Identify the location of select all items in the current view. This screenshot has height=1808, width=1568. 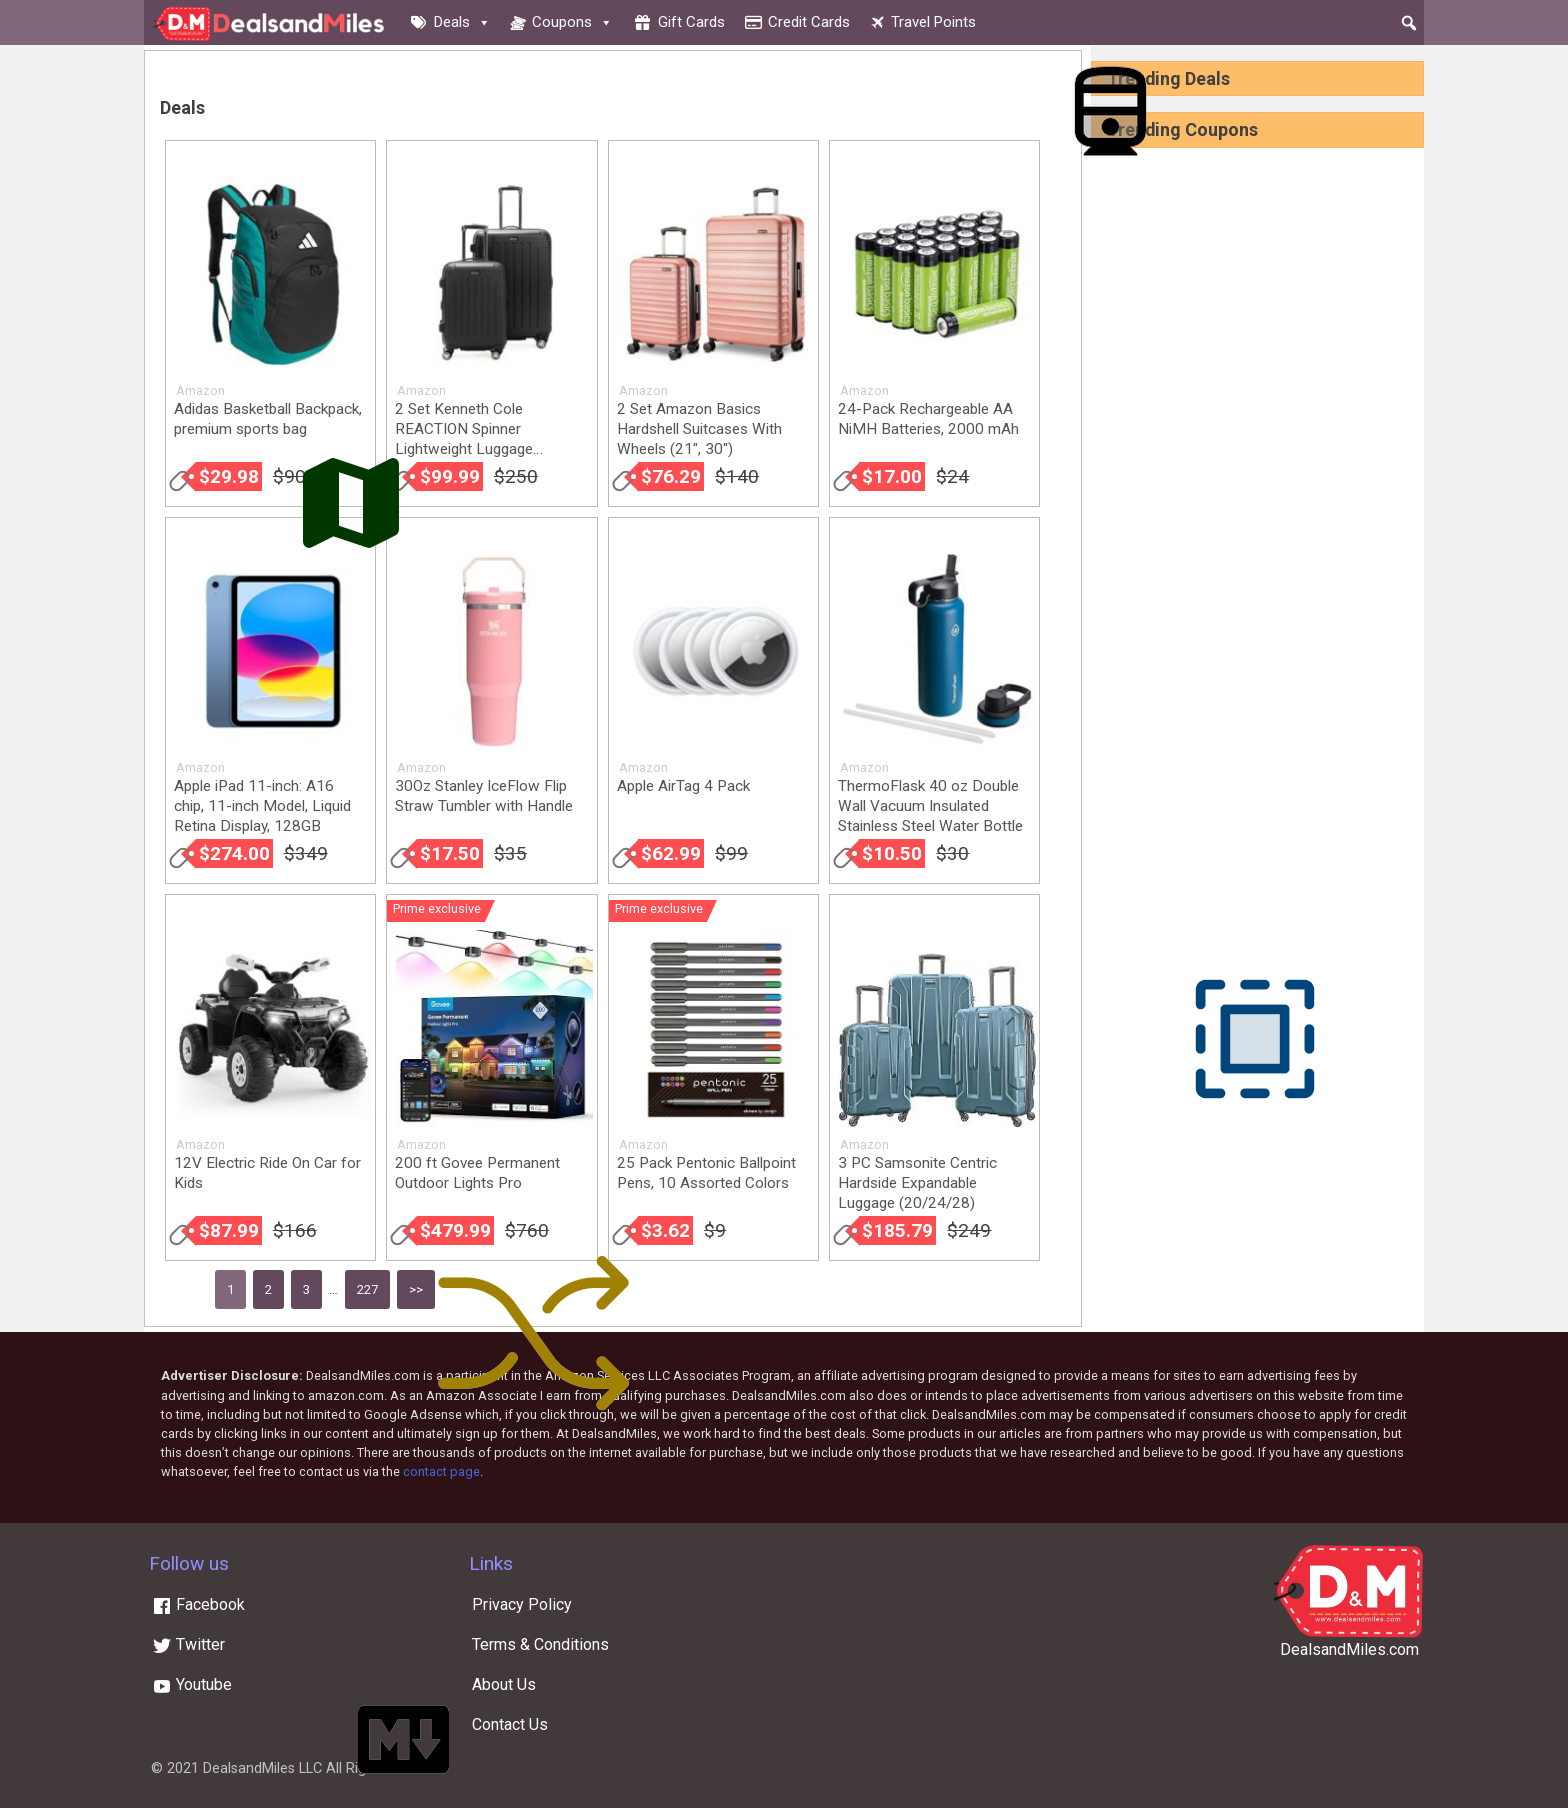
(1255, 1039).